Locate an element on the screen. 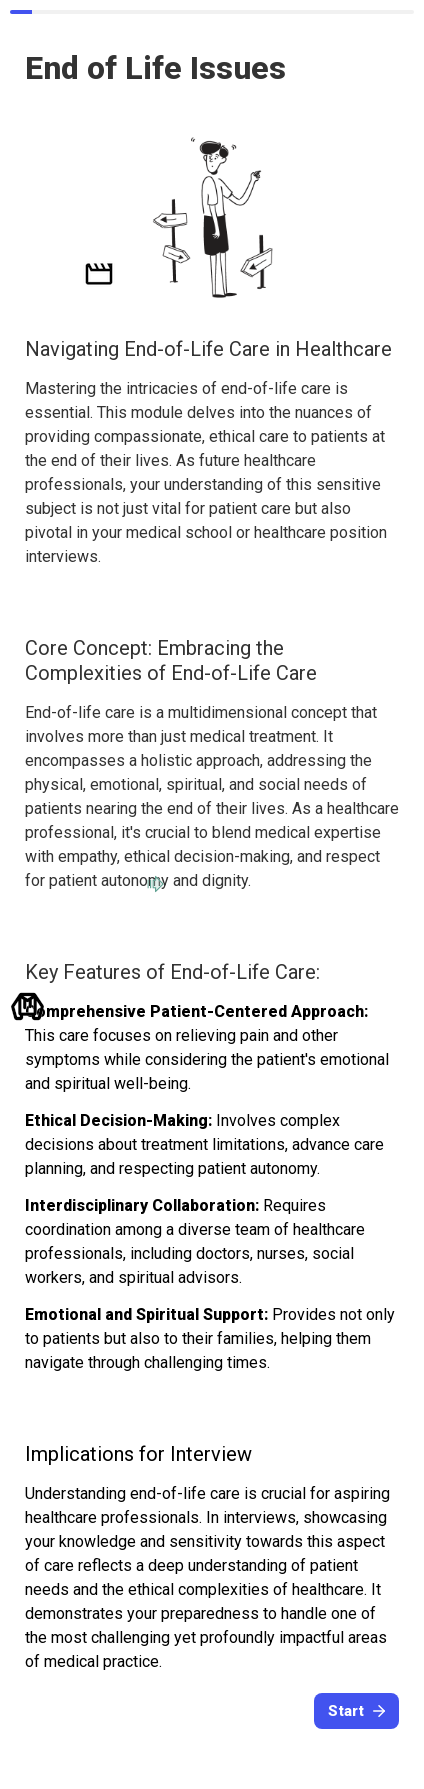 The image size is (424, 1789). skip forward or advance to next item is located at coordinates (155, 884).